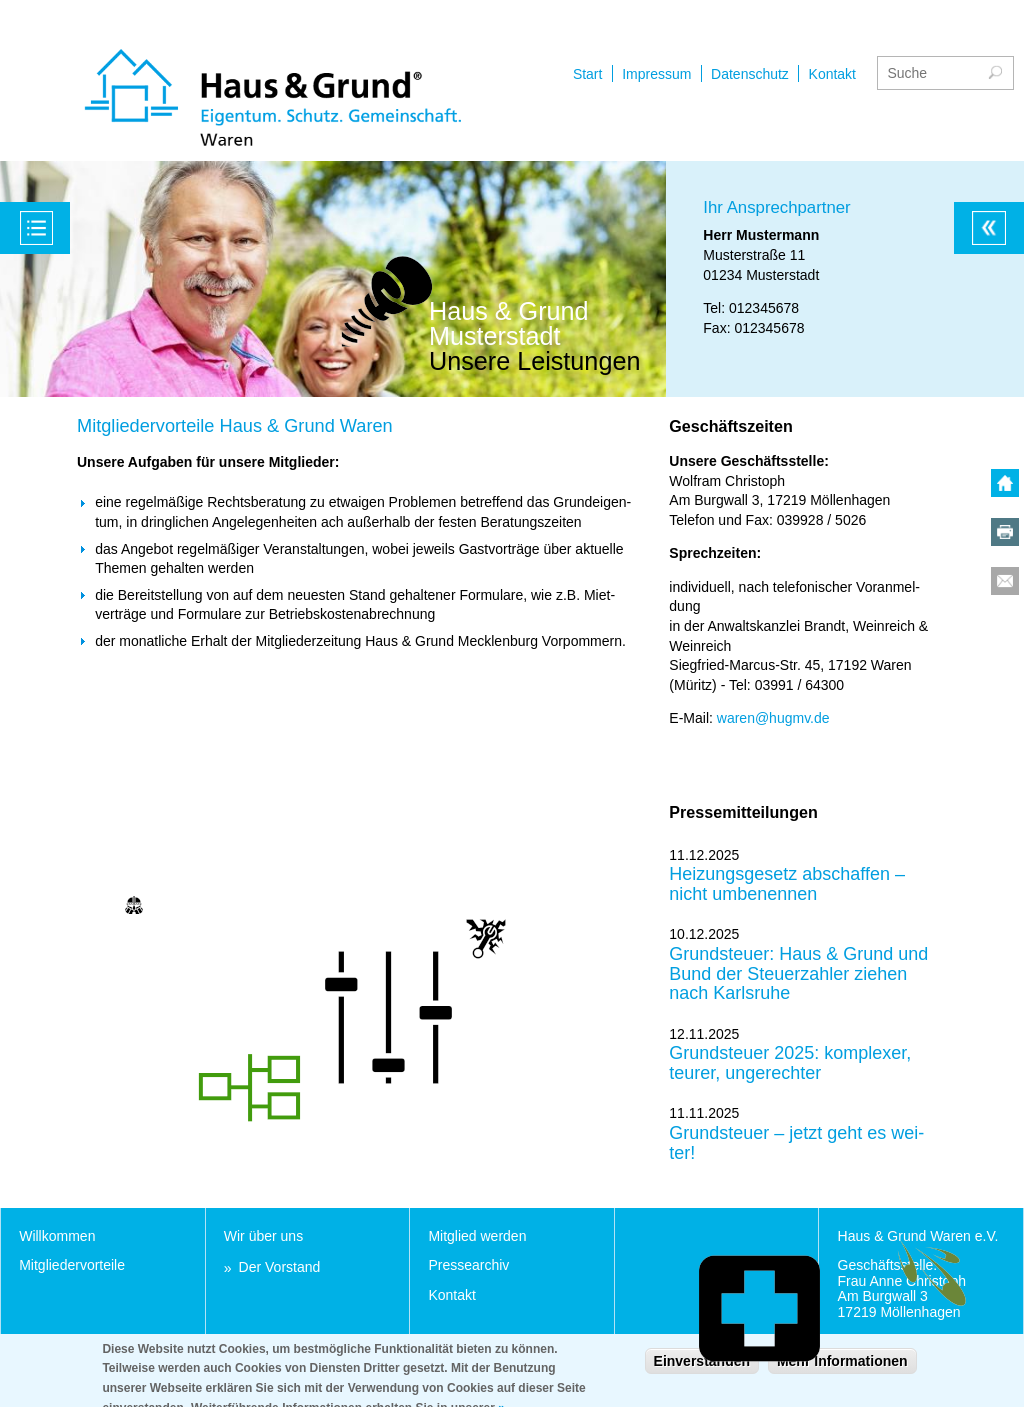  What do you see at coordinates (249, 1086) in the screenshot?
I see `expand or collapse a hierarchical tree view` at bounding box center [249, 1086].